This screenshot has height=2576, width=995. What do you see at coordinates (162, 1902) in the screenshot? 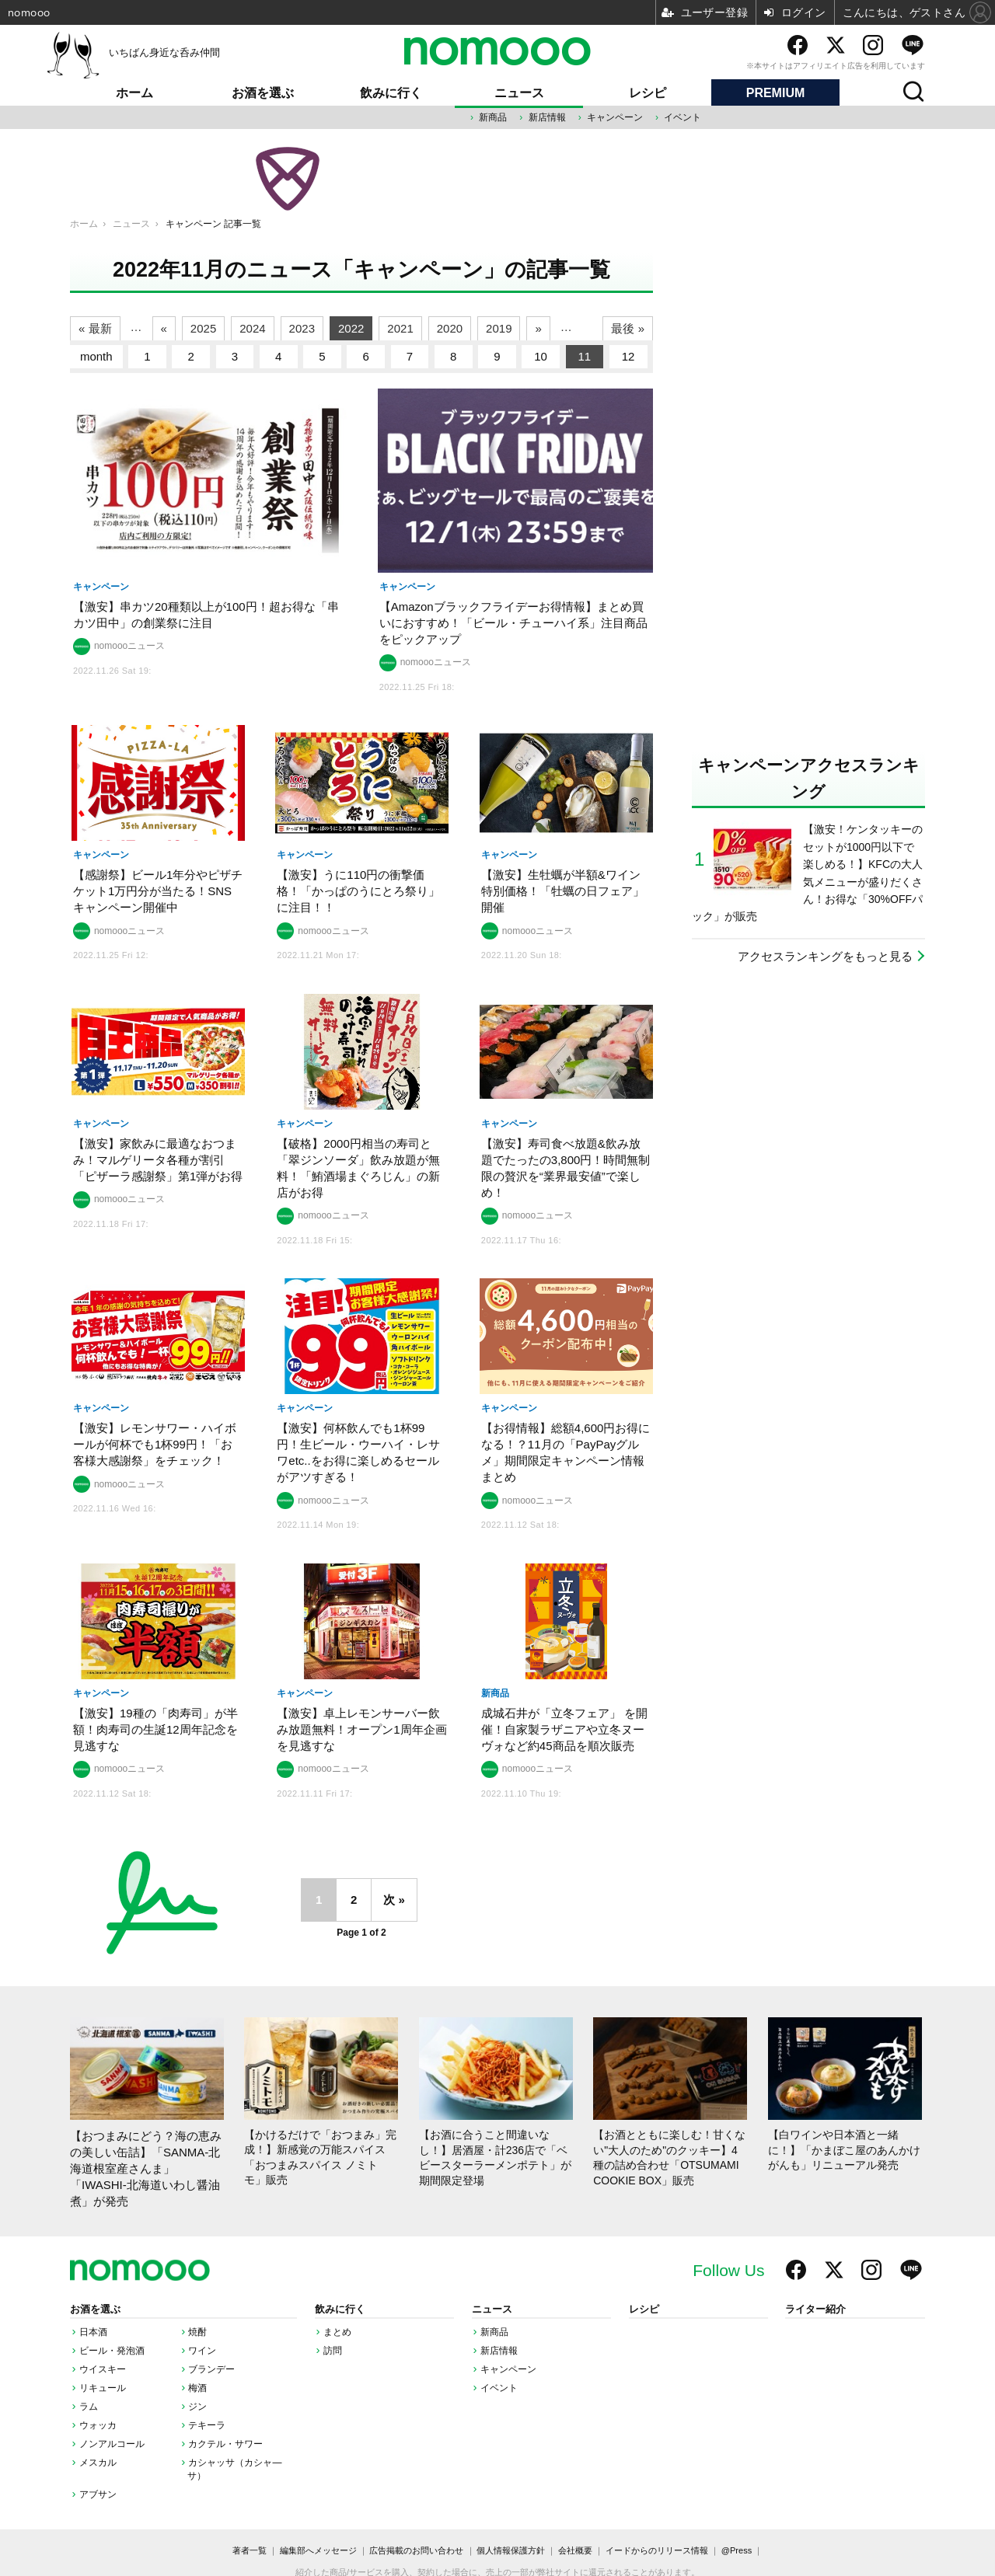
I see `add your signature to a document` at bounding box center [162, 1902].